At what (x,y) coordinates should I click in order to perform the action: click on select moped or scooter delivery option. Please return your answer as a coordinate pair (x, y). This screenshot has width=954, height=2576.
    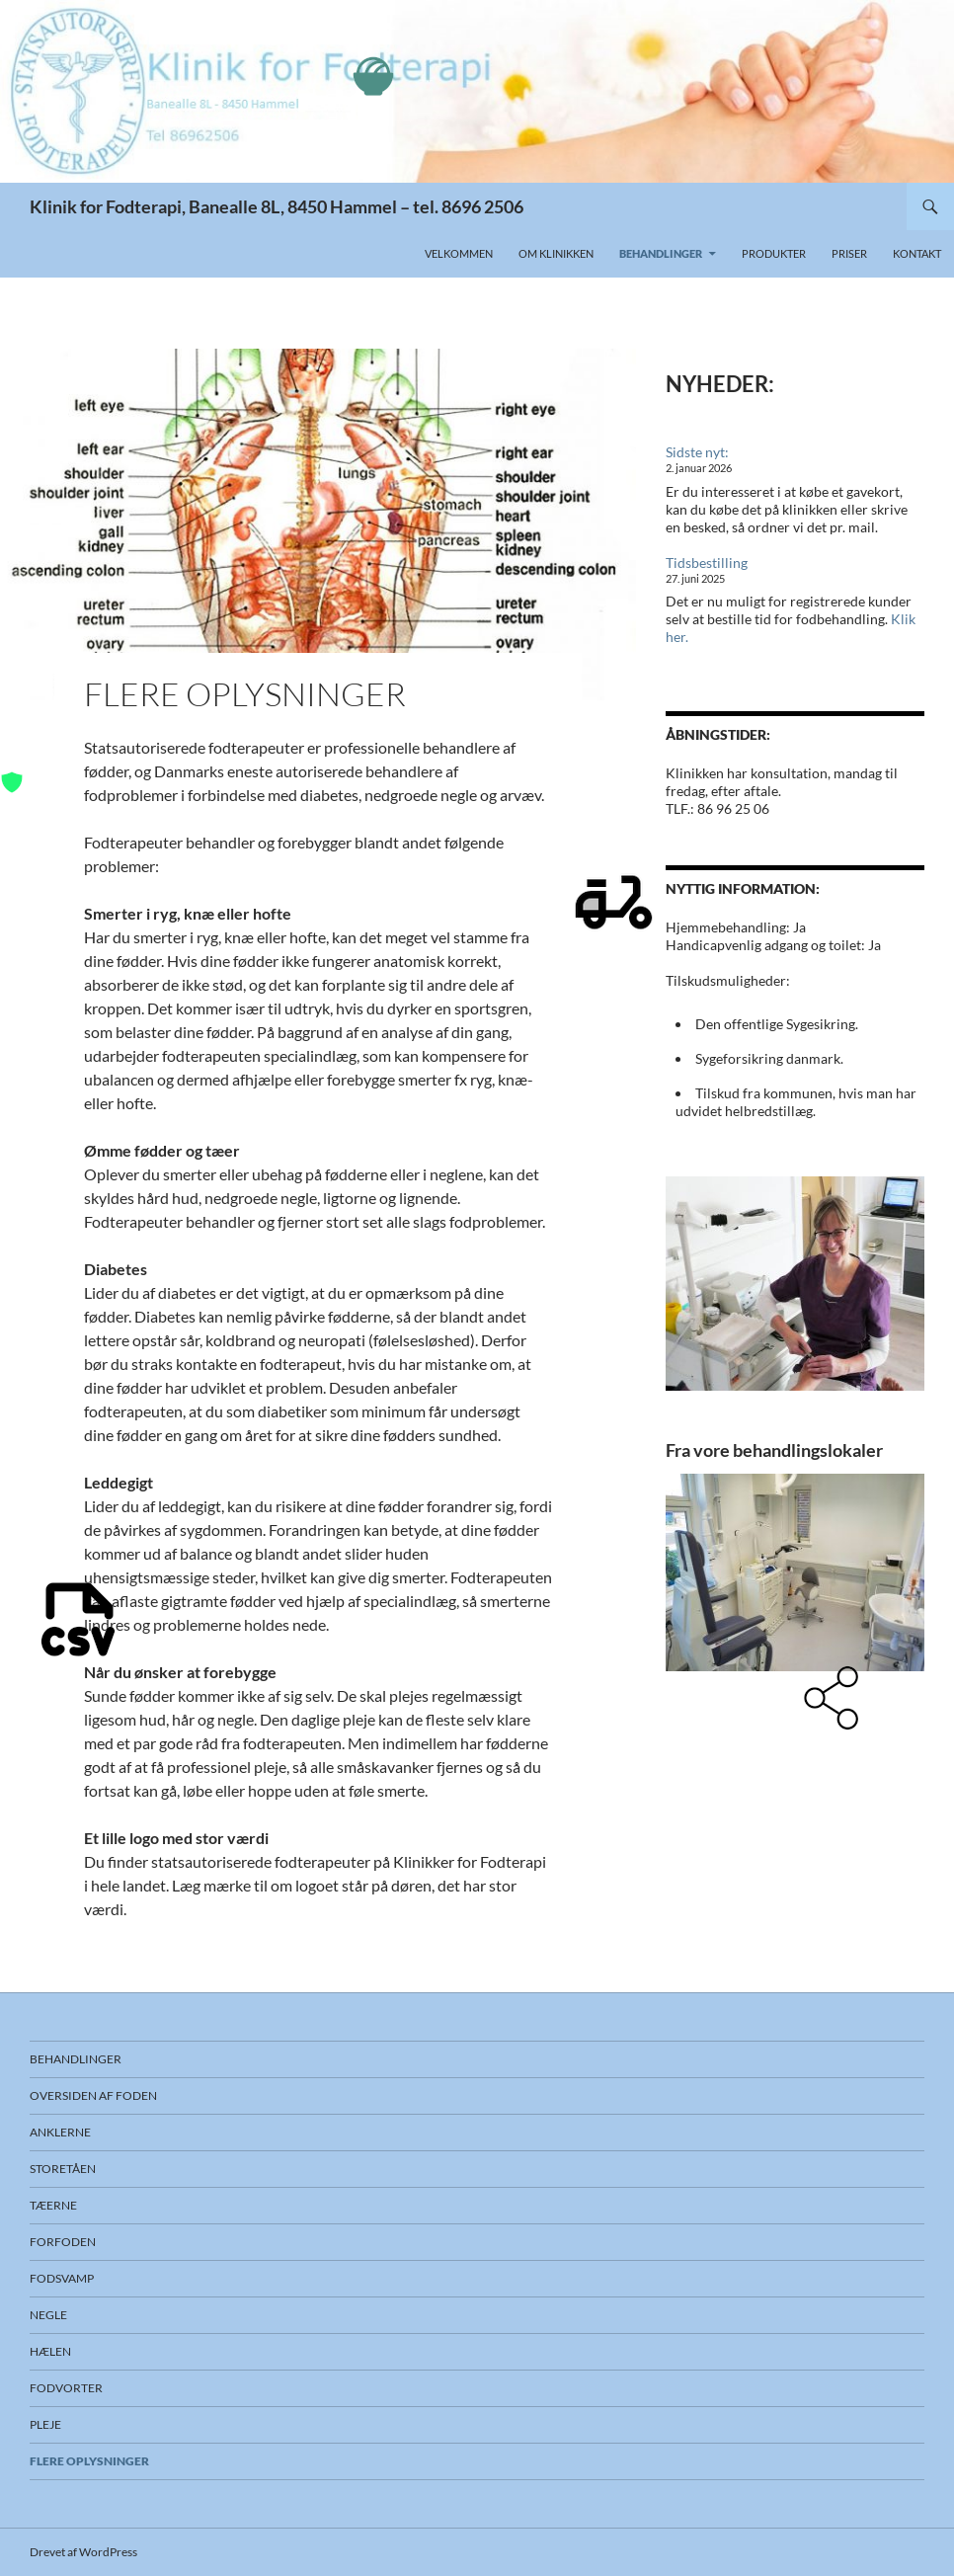
    Looking at the image, I should click on (613, 902).